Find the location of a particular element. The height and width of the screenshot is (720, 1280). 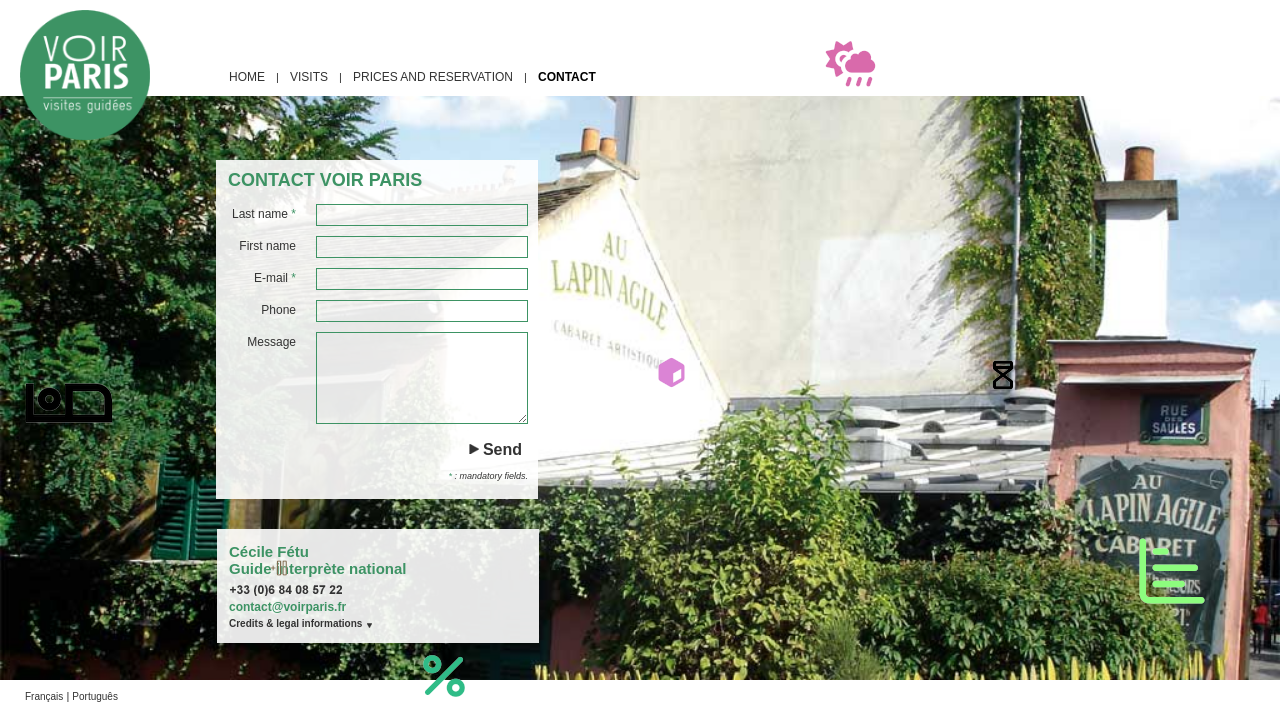

view 3D model or object is located at coordinates (671, 372).